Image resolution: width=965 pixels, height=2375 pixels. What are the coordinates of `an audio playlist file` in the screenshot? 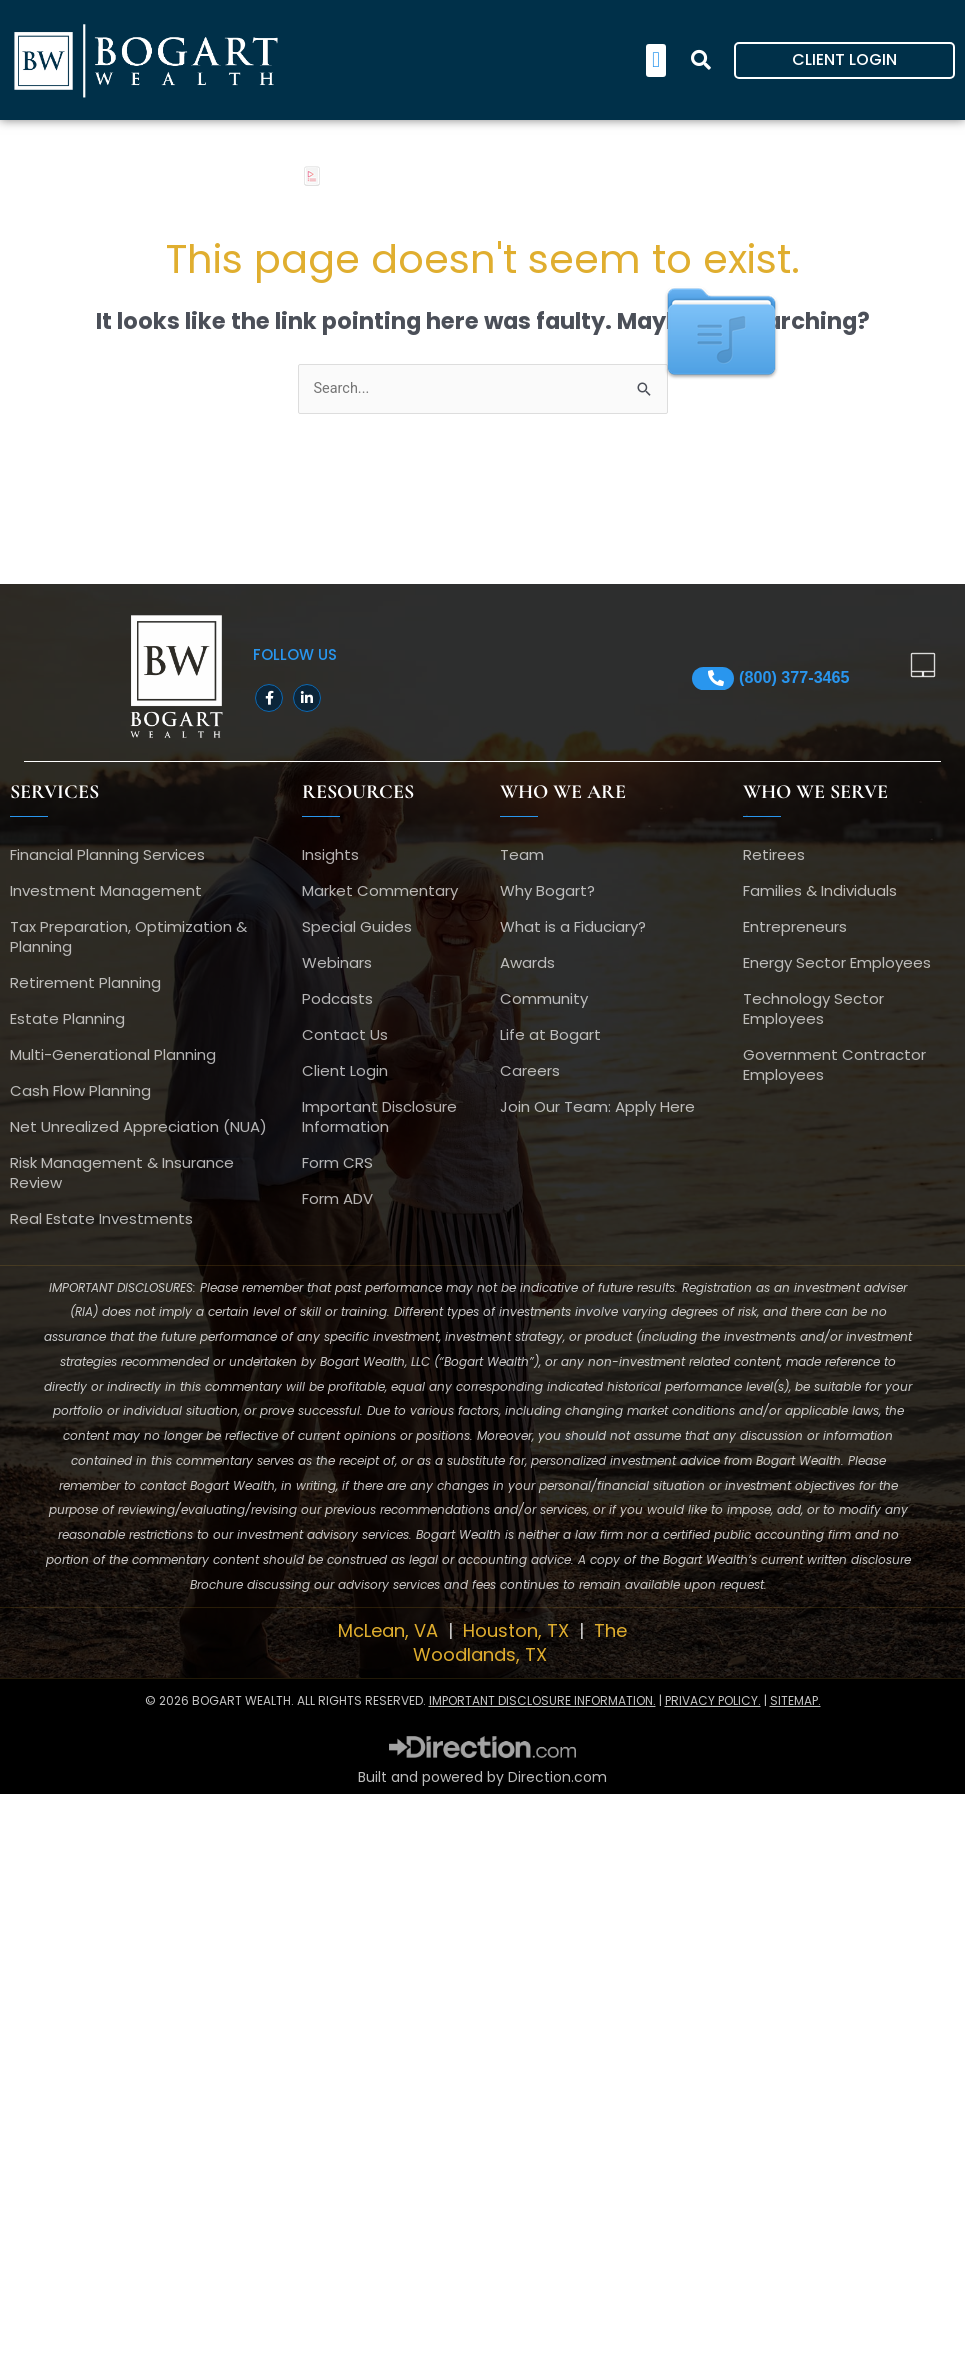 It's located at (312, 176).